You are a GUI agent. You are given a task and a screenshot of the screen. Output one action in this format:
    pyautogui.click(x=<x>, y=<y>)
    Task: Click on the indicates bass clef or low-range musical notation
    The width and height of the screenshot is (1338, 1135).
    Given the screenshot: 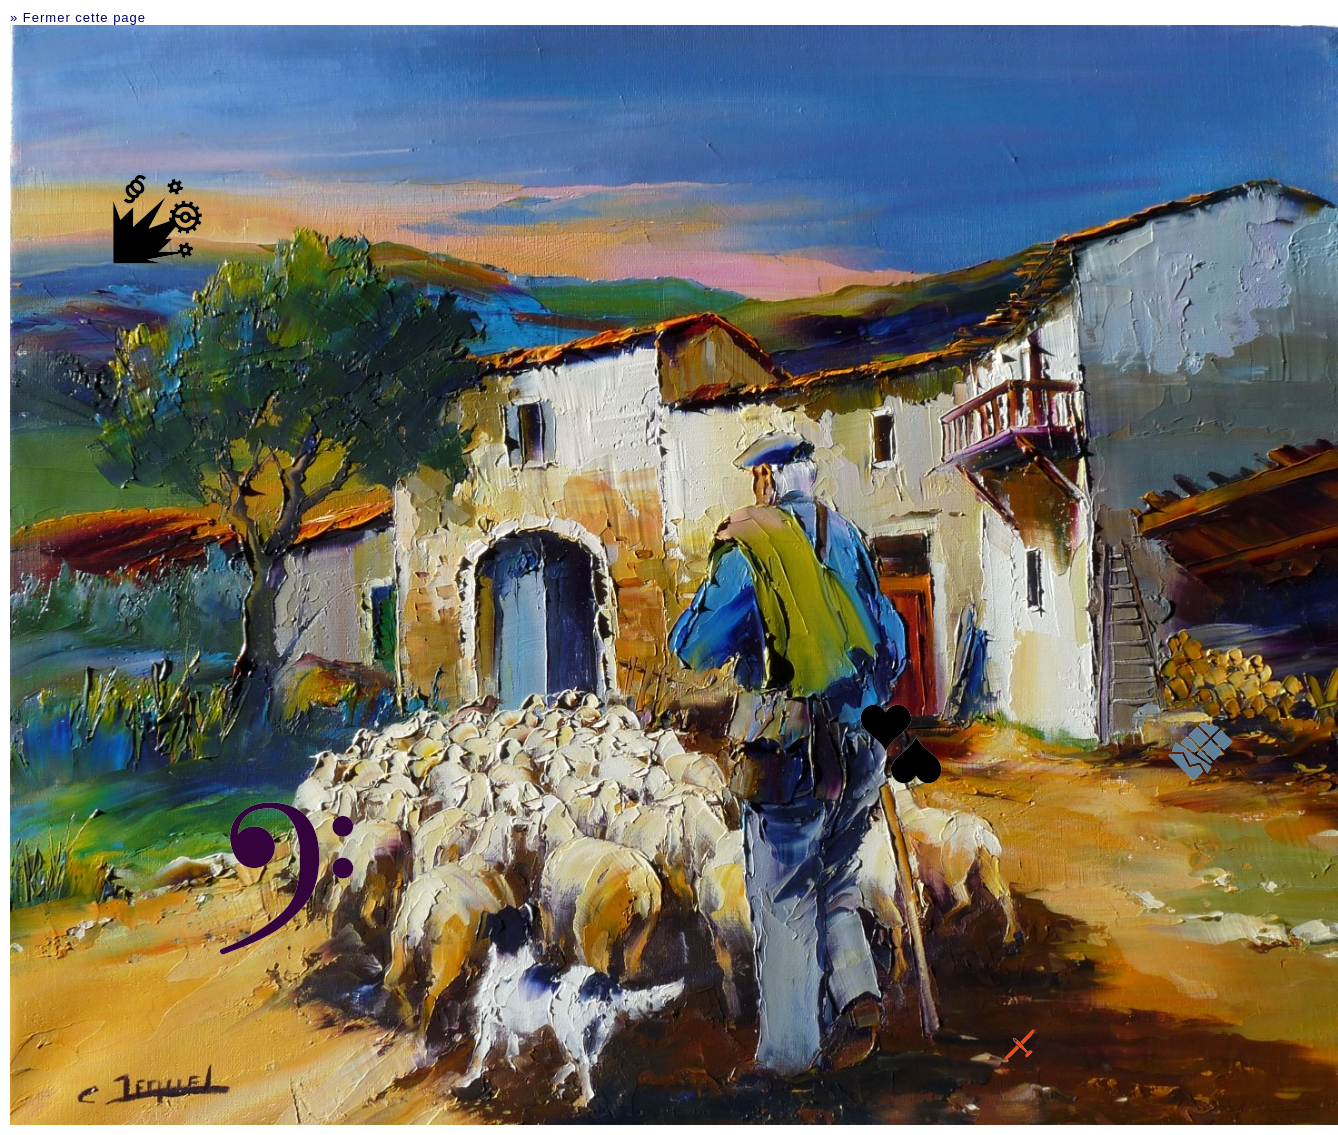 What is the action you would take?
    pyautogui.click(x=286, y=878)
    